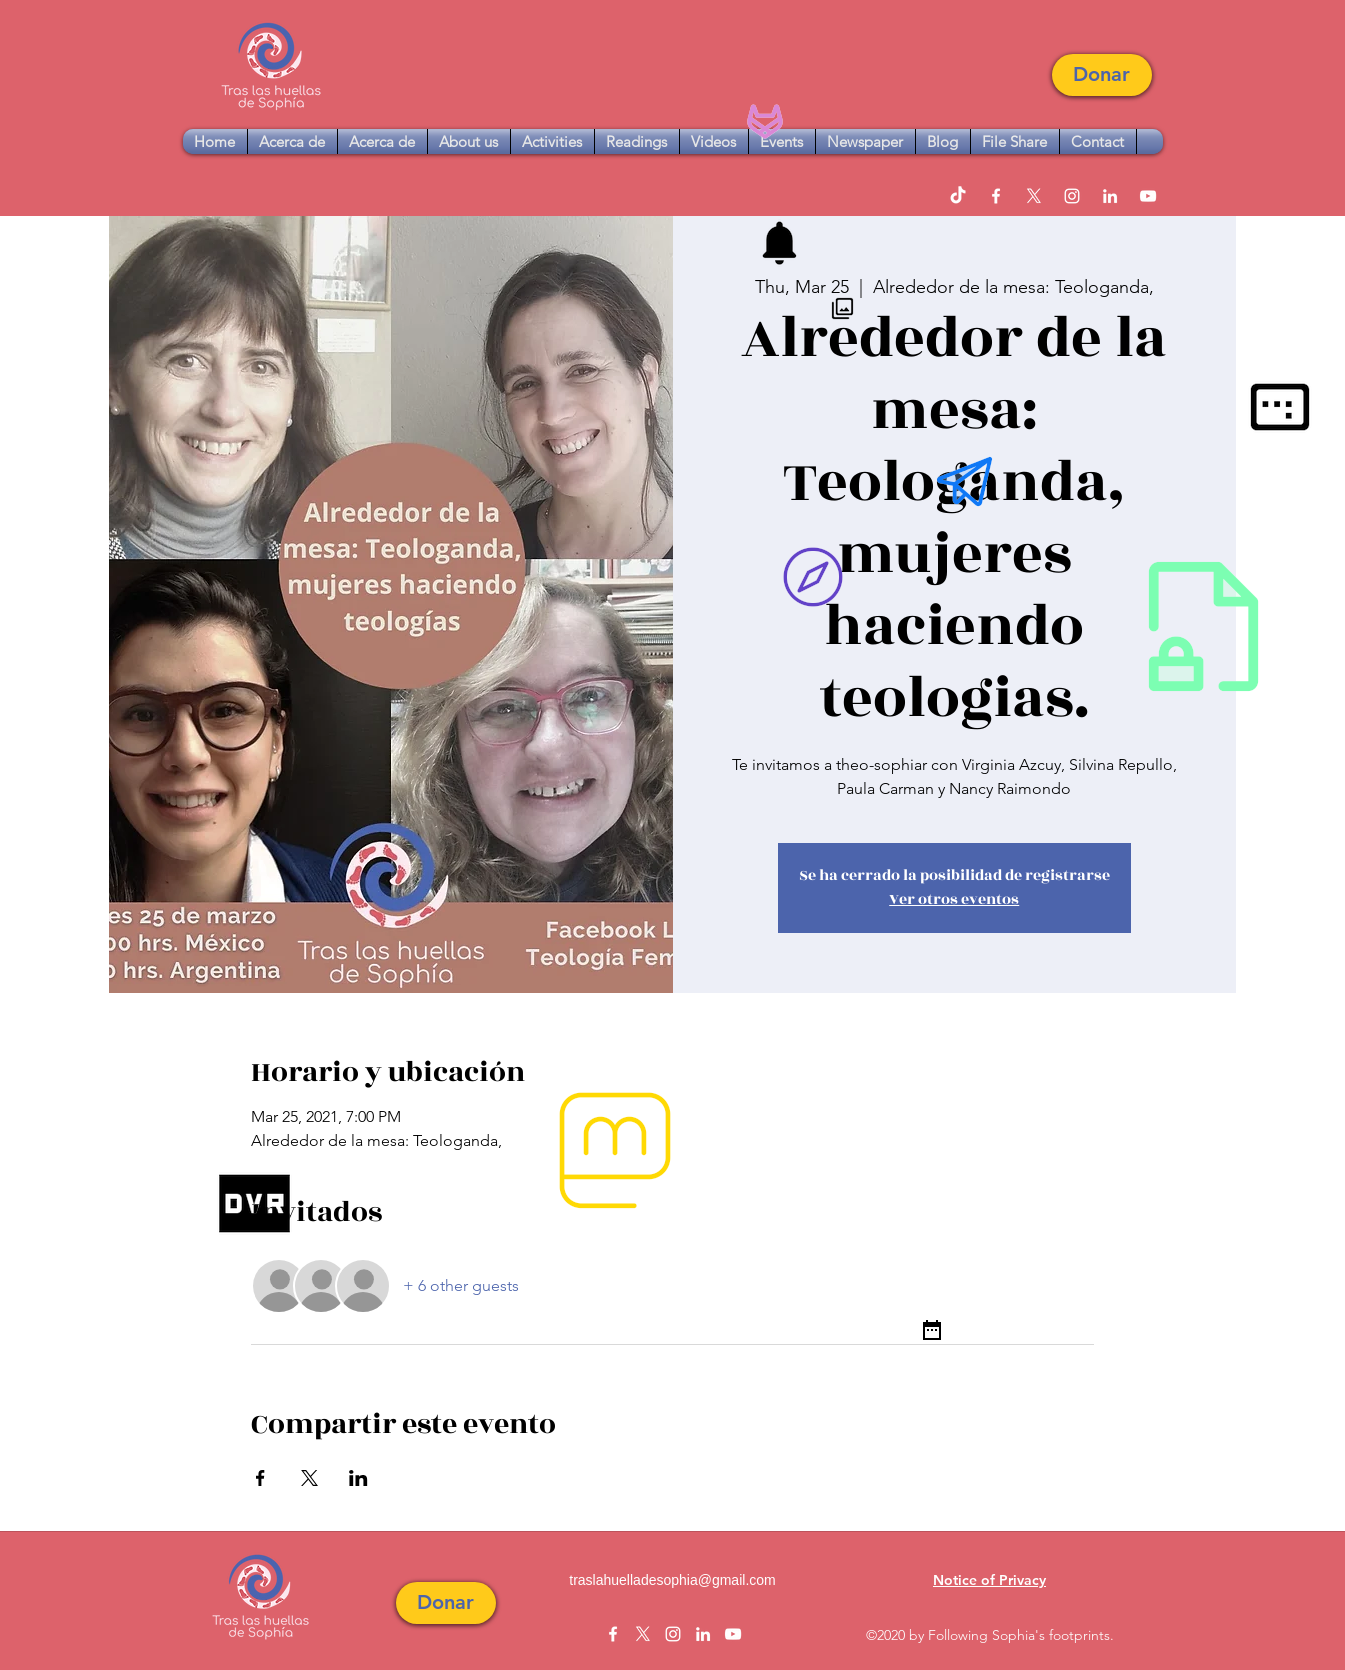 This screenshot has width=1345, height=1670. I want to click on open mastodon app, so click(615, 1148).